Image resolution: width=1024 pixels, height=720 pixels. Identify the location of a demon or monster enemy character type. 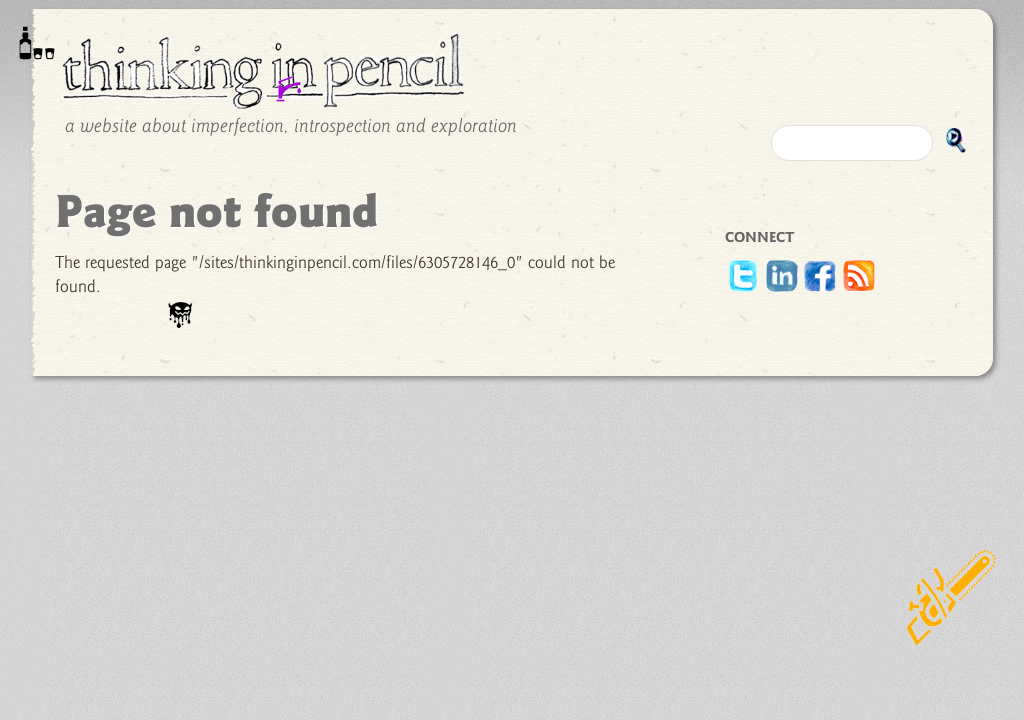
(180, 315).